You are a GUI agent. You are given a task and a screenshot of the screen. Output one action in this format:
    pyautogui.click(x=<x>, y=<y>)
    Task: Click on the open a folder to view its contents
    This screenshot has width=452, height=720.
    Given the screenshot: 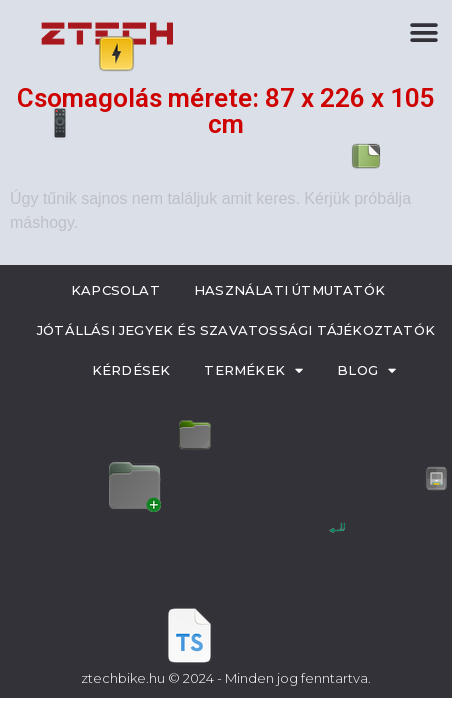 What is the action you would take?
    pyautogui.click(x=195, y=434)
    